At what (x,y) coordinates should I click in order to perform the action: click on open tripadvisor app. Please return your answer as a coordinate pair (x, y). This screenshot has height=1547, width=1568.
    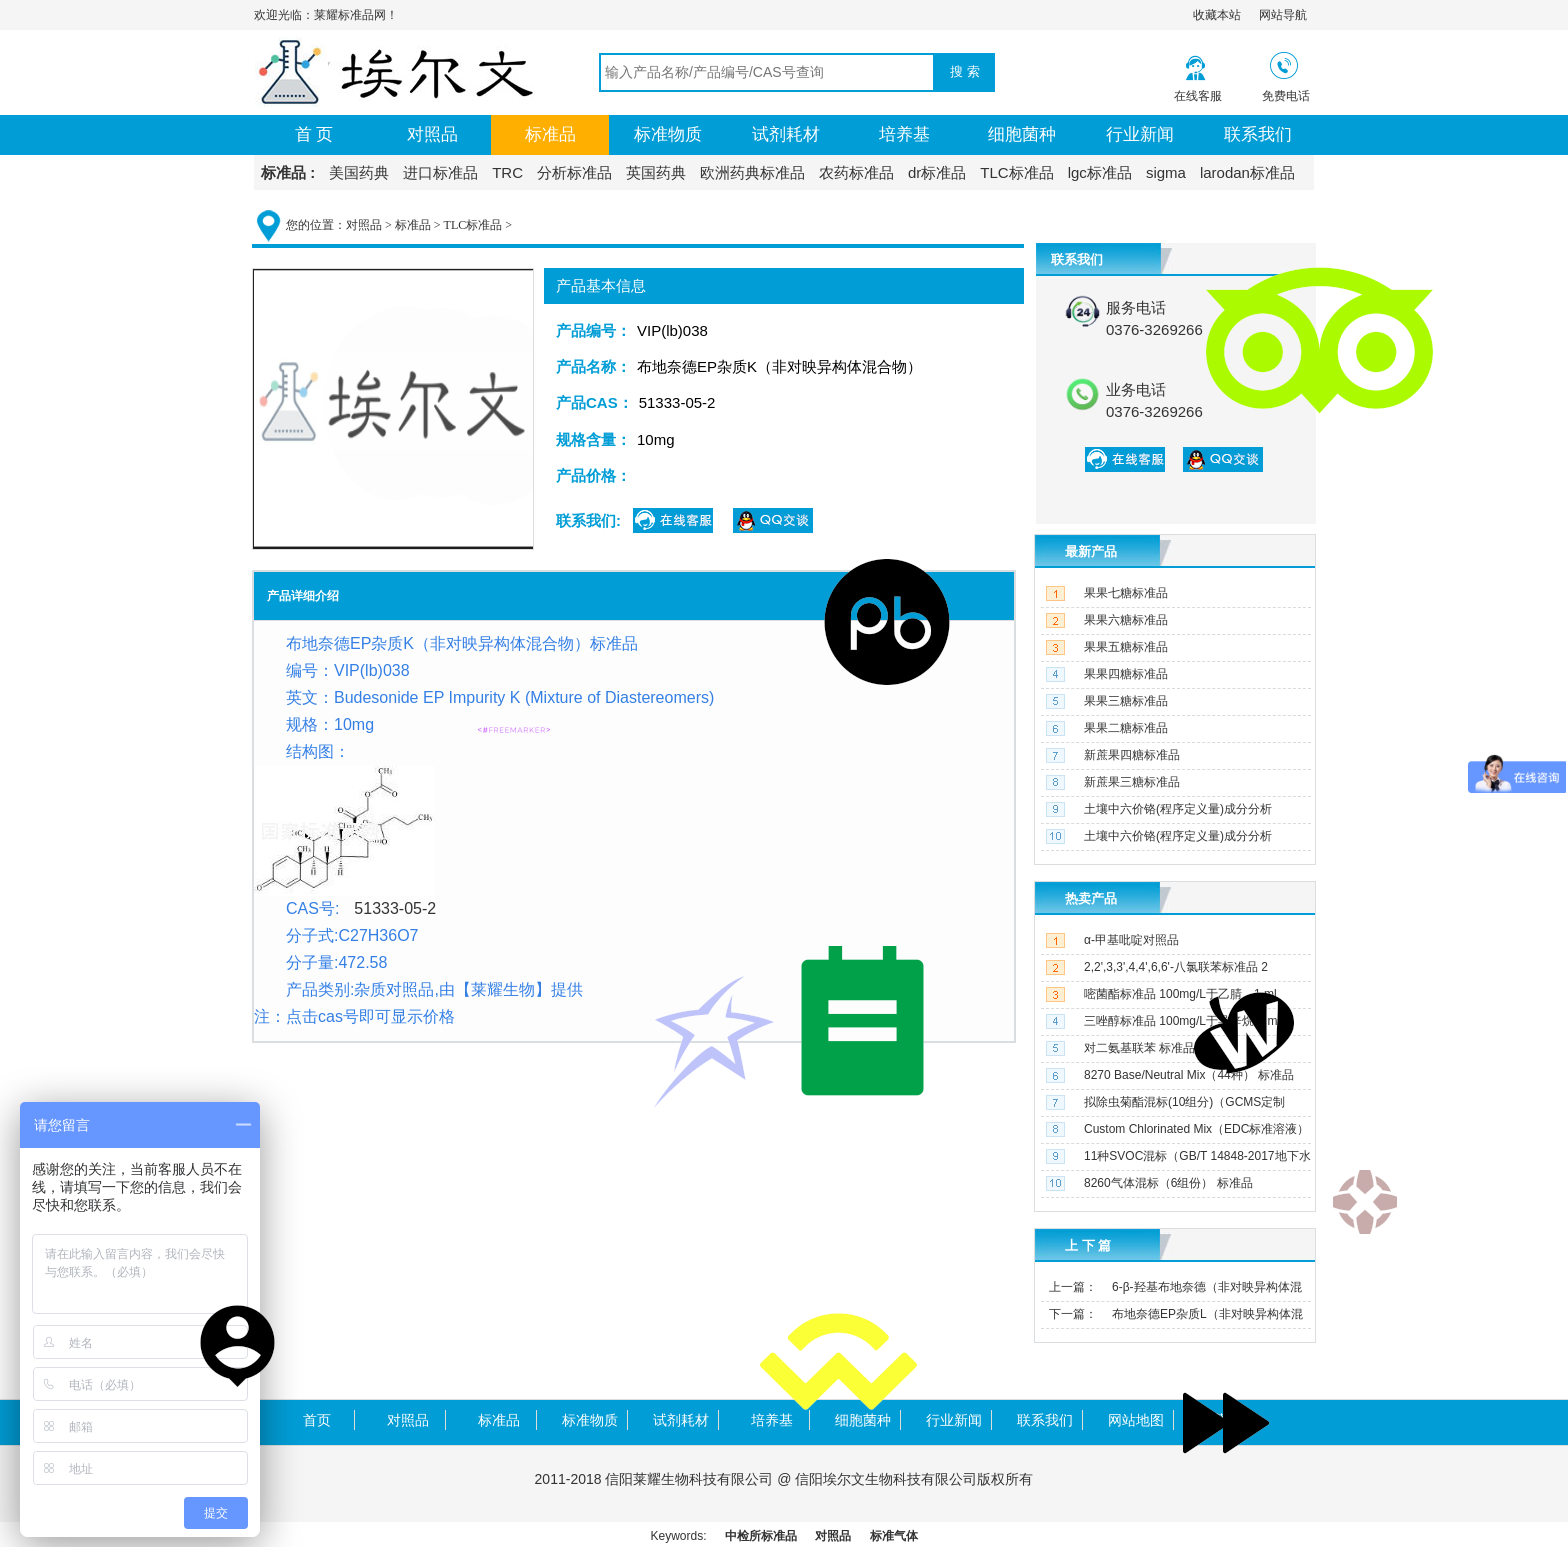
    Looking at the image, I should click on (1319, 340).